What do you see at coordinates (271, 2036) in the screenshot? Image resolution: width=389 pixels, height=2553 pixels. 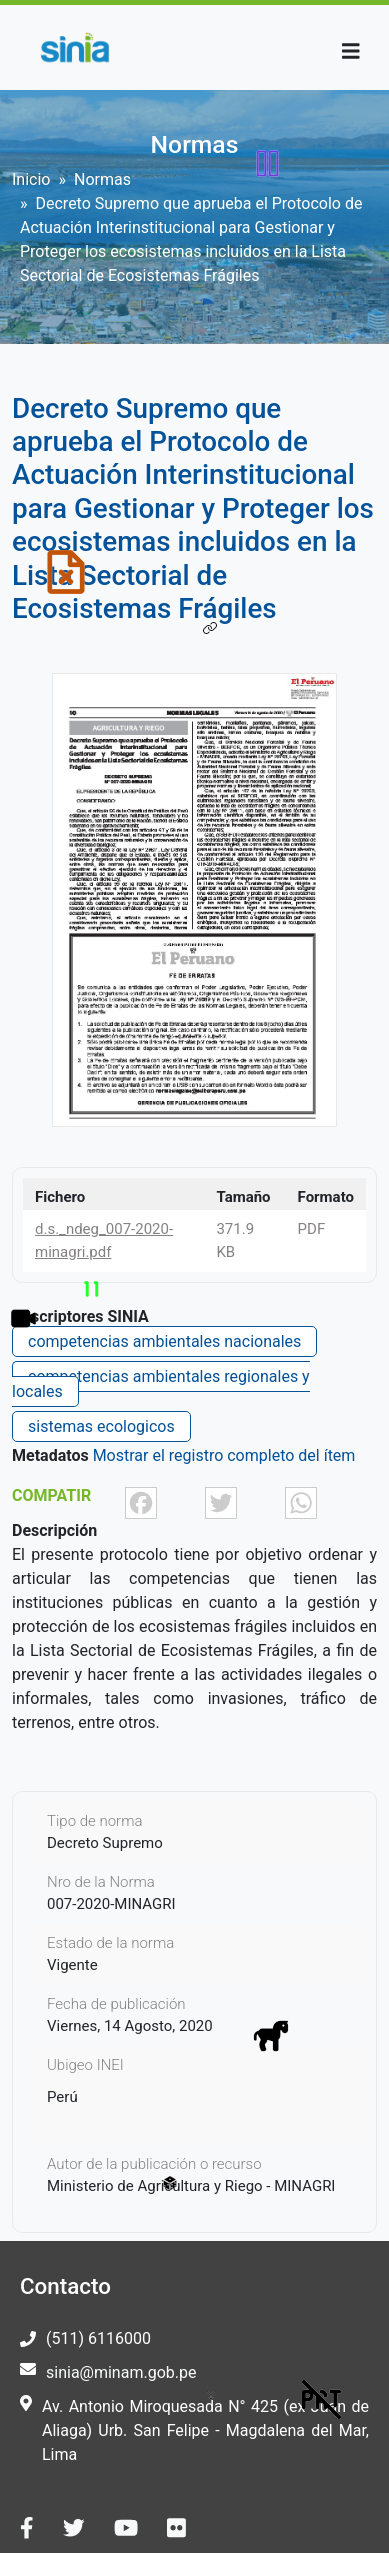 I see `indicates equestrian or horse-related content` at bounding box center [271, 2036].